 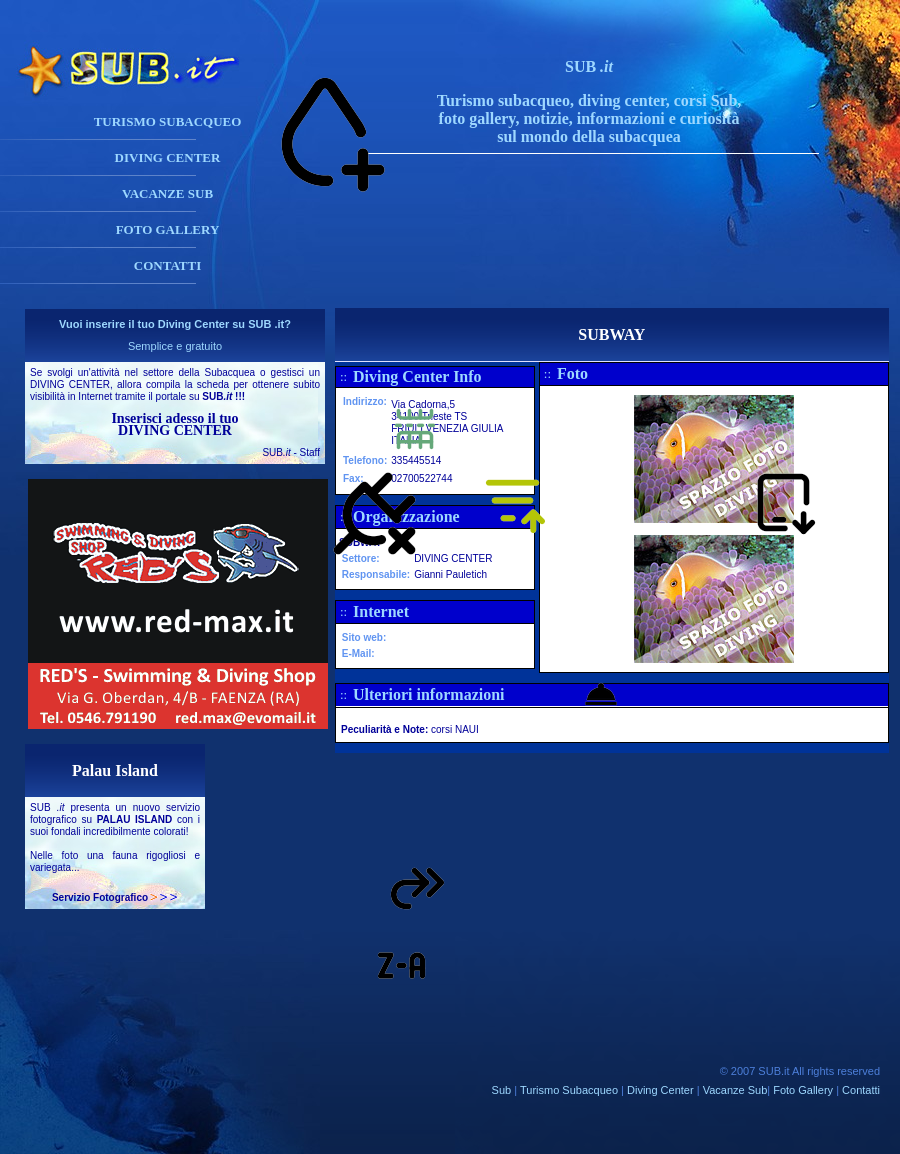 What do you see at coordinates (512, 500) in the screenshot?
I see `sort items in ascending order` at bounding box center [512, 500].